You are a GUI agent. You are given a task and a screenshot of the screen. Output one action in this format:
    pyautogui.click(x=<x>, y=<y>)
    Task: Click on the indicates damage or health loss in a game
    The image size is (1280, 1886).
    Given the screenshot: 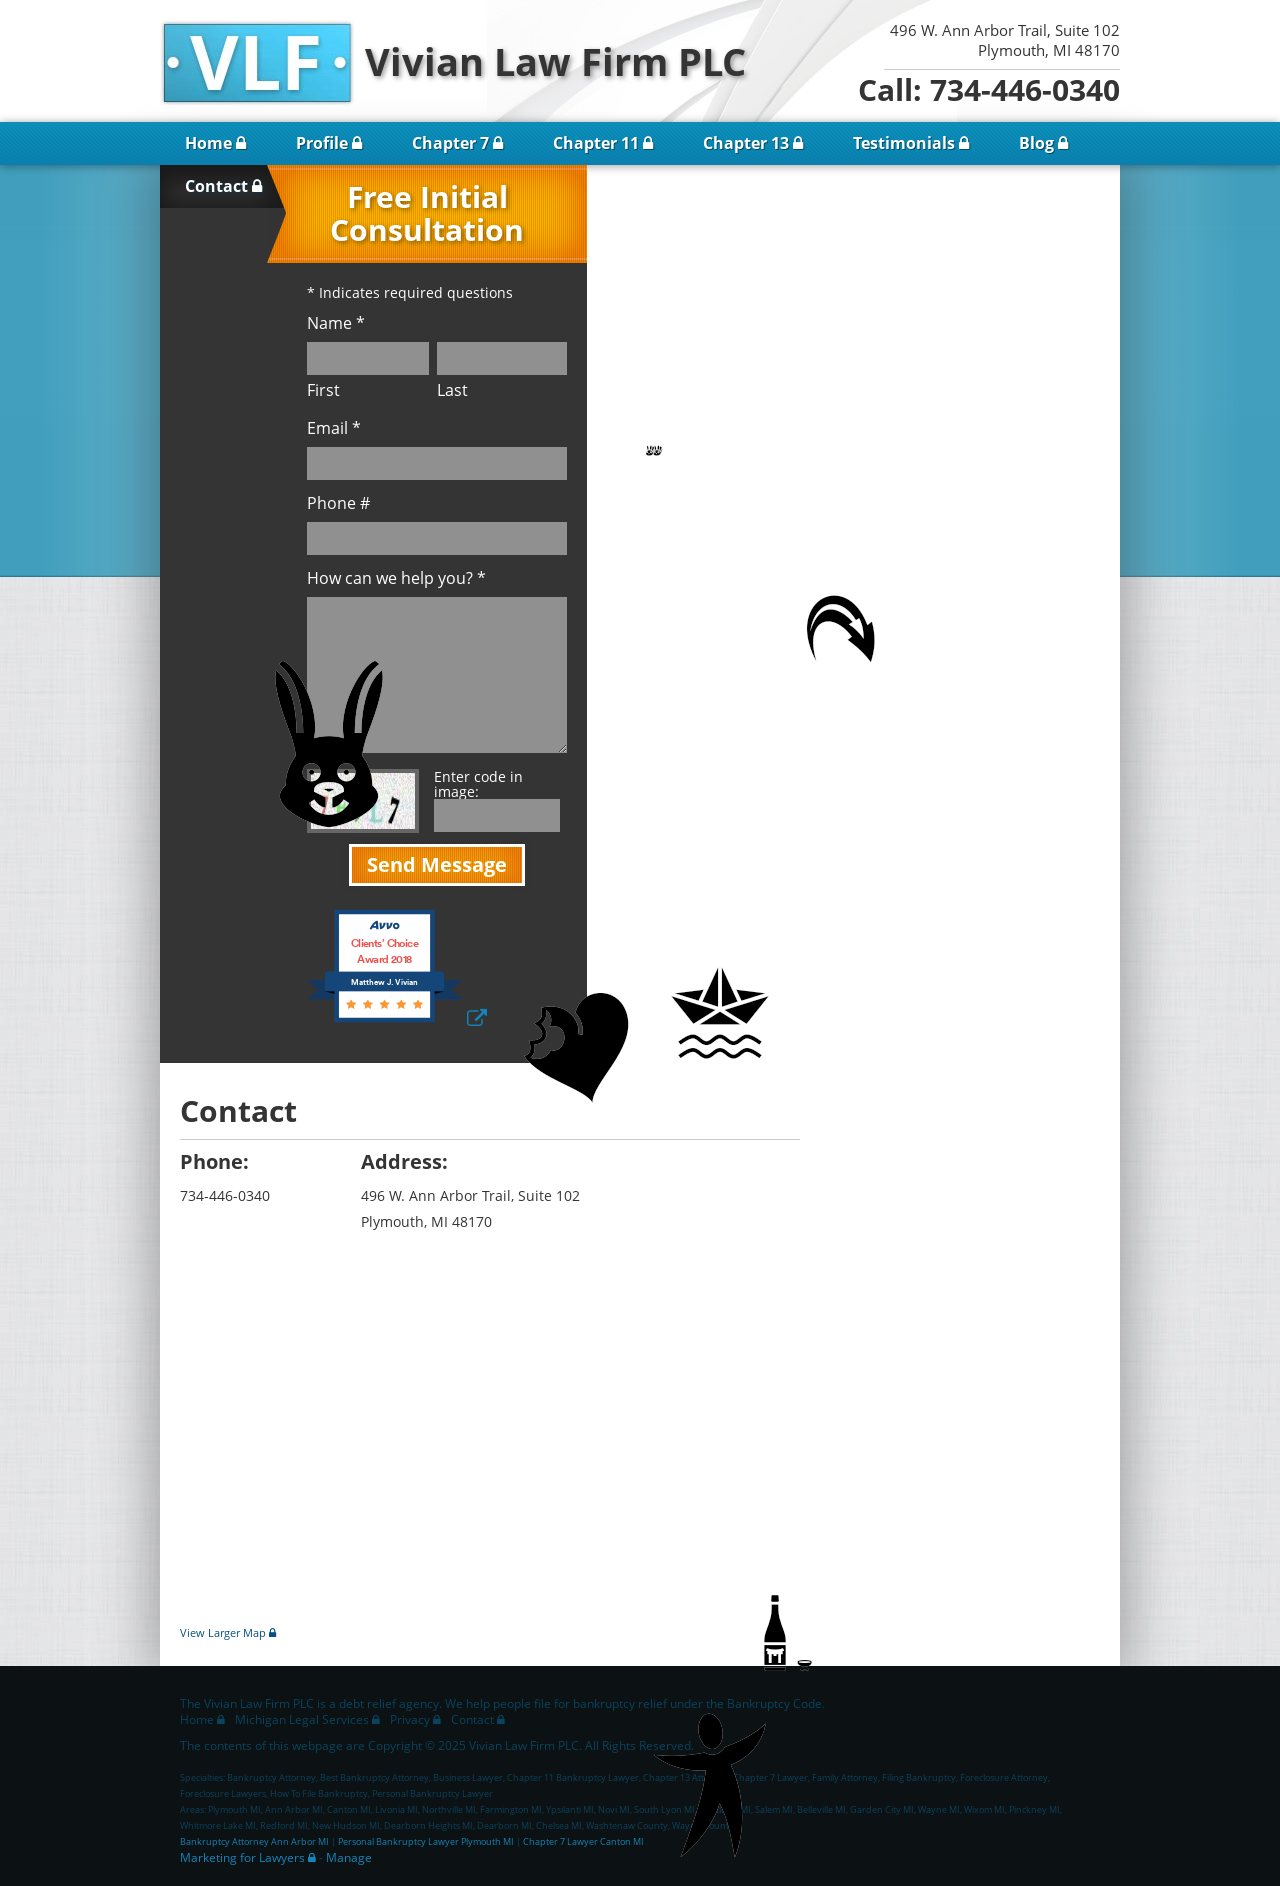 What is the action you would take?
    pyautogui.click(x=573, y=1047)
    